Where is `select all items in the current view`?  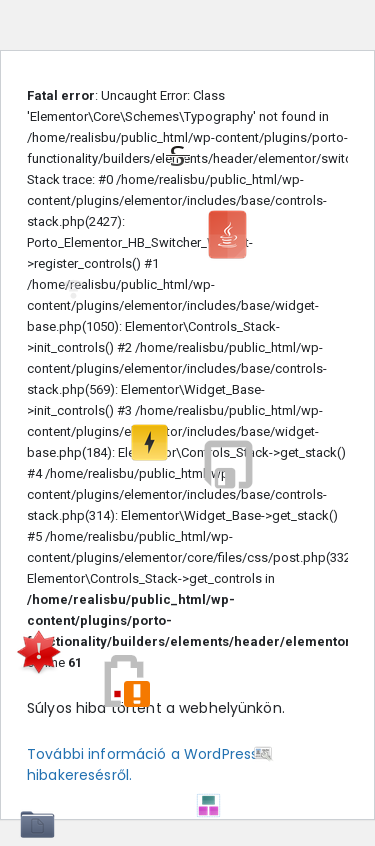
select all items in the current view is located at coordinates (208, 805).